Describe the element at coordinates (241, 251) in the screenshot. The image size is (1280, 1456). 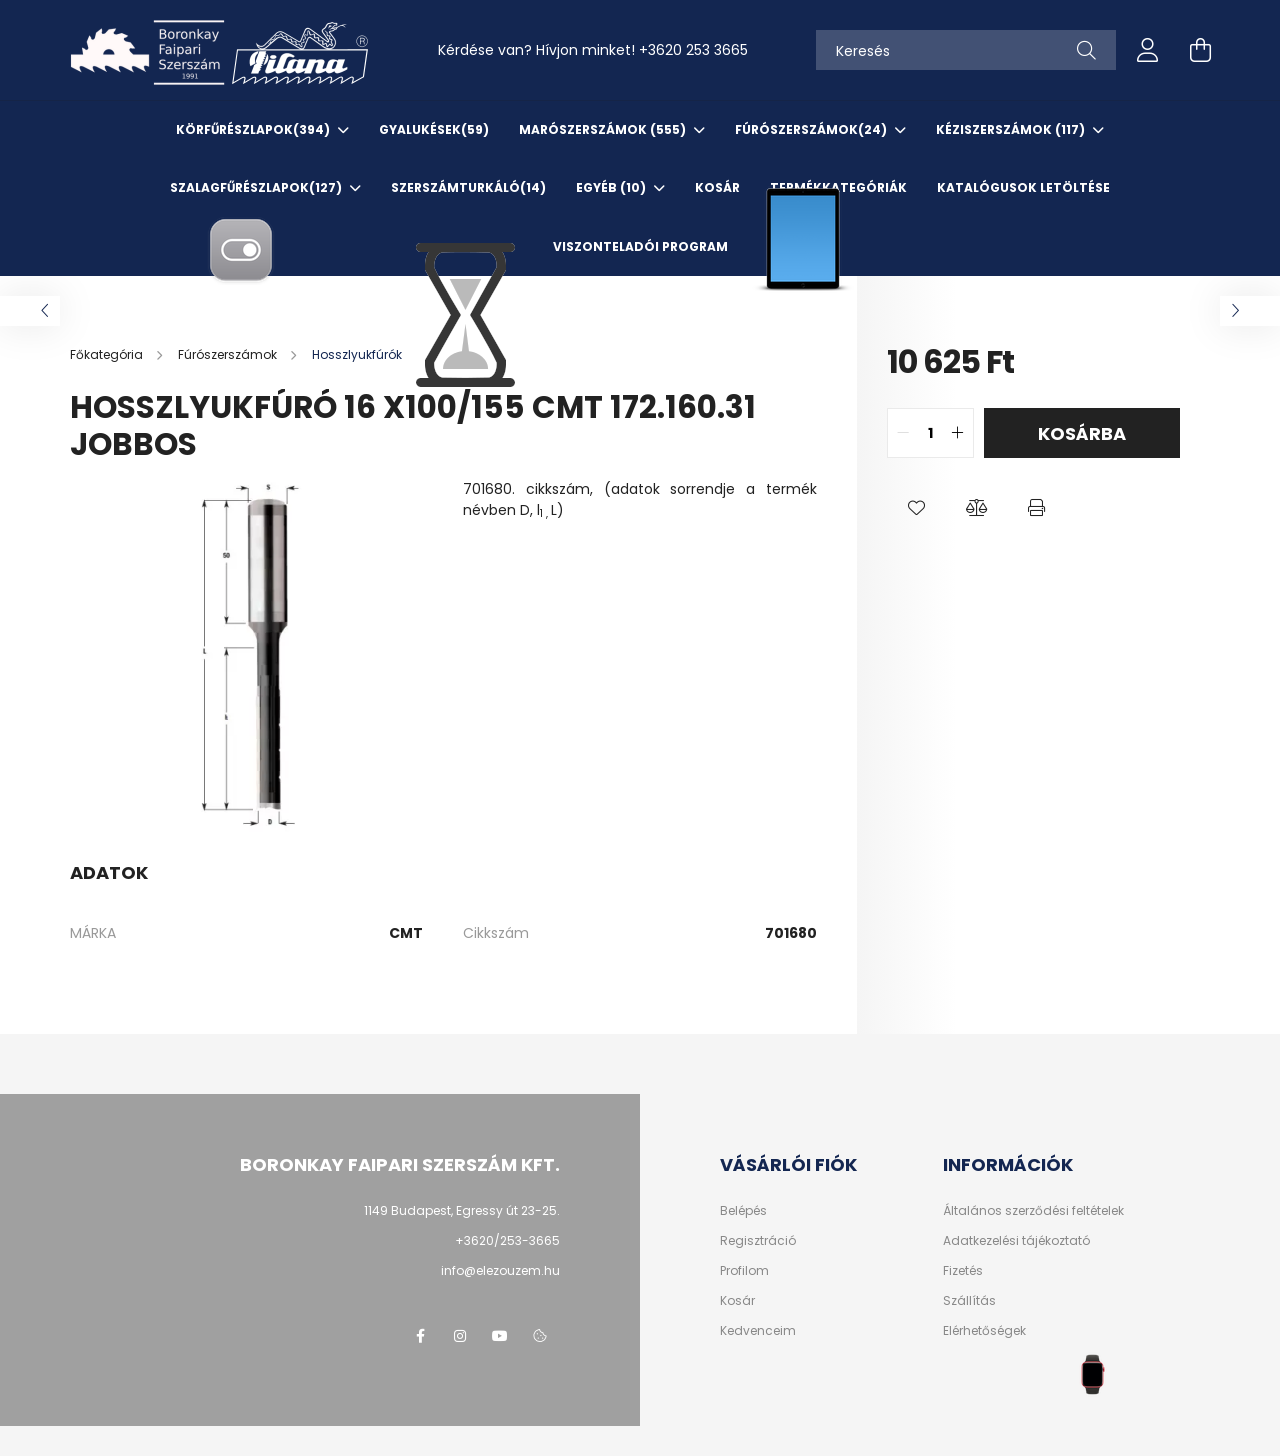
I see `access zoom accessibility settings` at that location.